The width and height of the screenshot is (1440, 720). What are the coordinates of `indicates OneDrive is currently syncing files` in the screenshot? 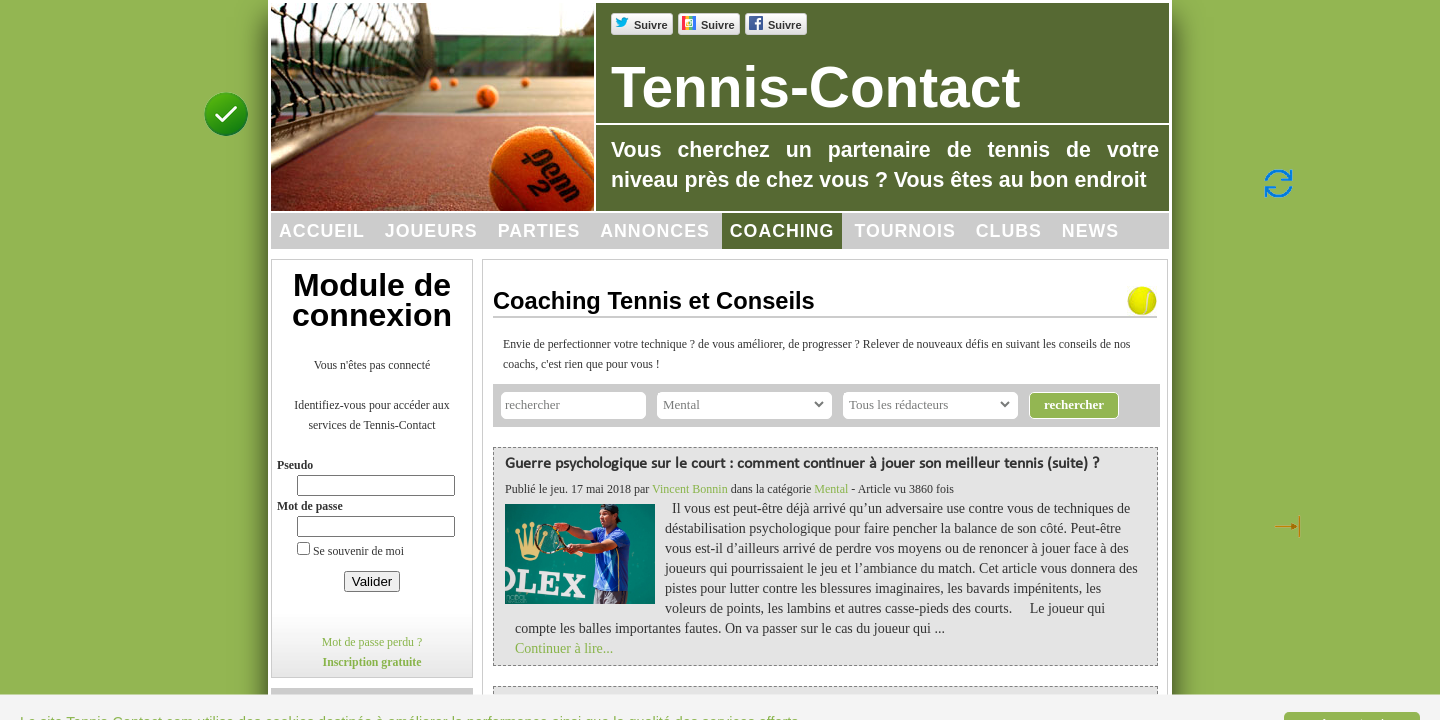 It's located at (1278, 183).